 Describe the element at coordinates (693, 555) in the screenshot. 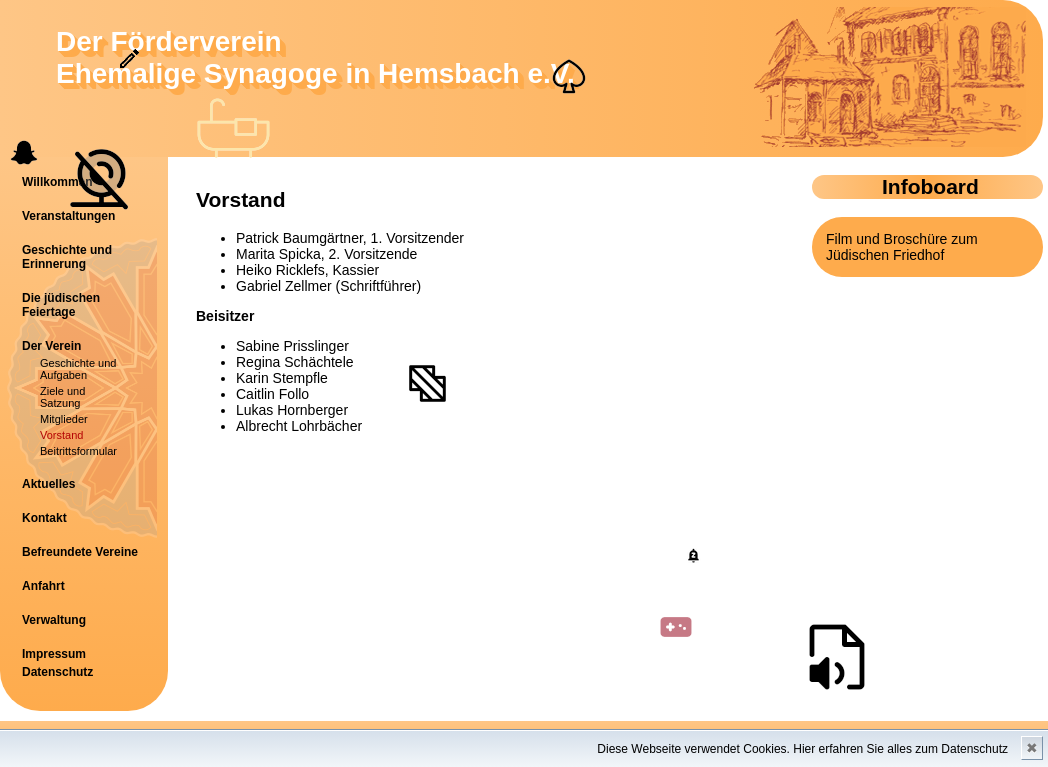

I see `notifications are paused or snoozed` at that location.